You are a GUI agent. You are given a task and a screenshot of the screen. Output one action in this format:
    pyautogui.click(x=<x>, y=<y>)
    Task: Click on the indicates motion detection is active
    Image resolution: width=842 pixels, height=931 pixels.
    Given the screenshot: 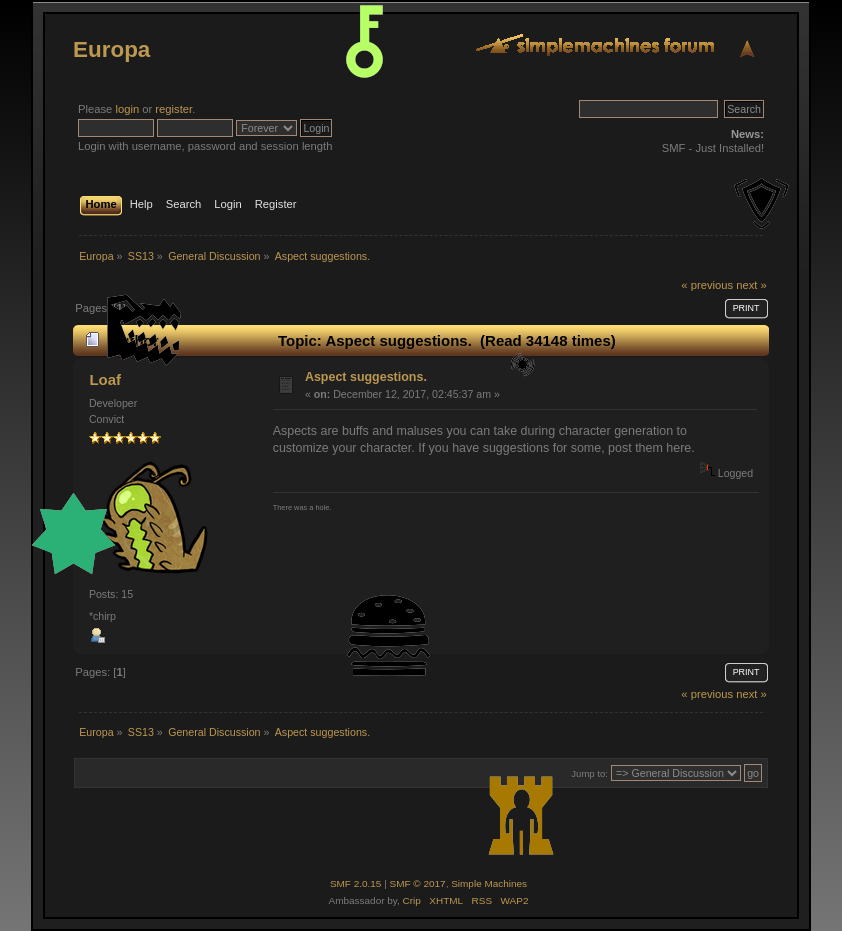 What is the action you would take?
    pyautogui.click(x=522, y=364)
    